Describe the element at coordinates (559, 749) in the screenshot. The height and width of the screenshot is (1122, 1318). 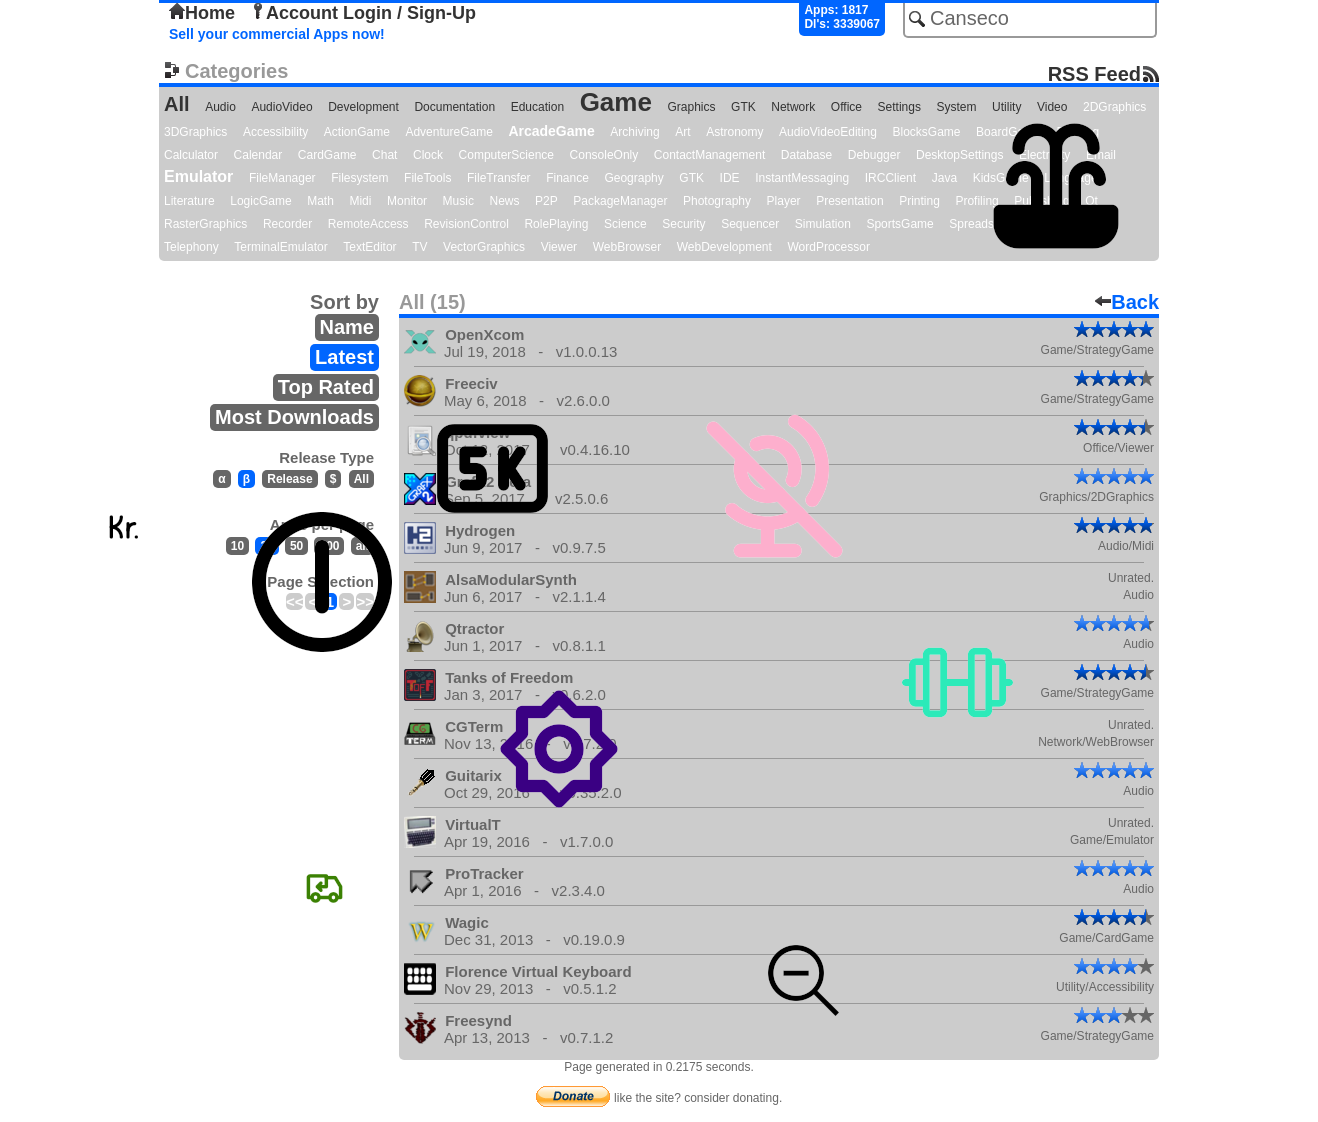
I see `adjust screen brightness settings` at that location.